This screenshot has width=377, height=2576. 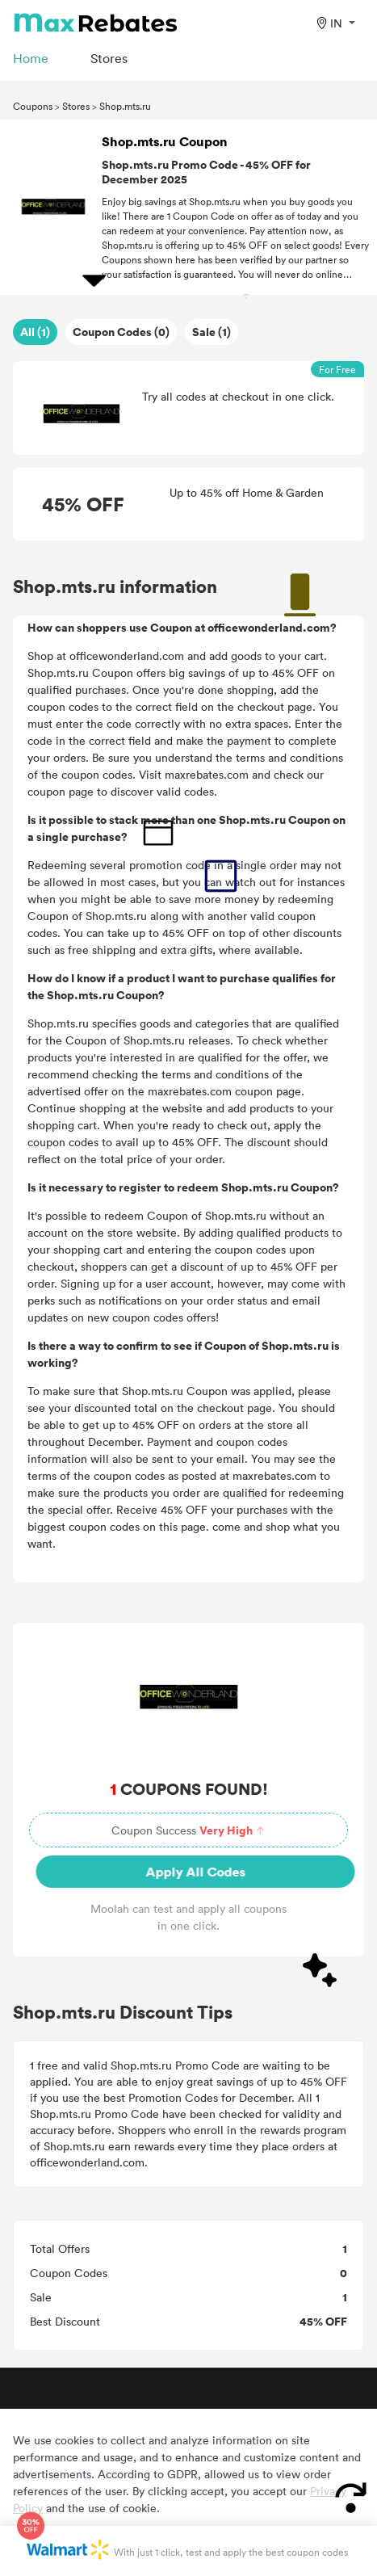 What do you see at coordinates (158, 833) in the screenshot?
I see `open in a new window` at bounding box center [158, 833].